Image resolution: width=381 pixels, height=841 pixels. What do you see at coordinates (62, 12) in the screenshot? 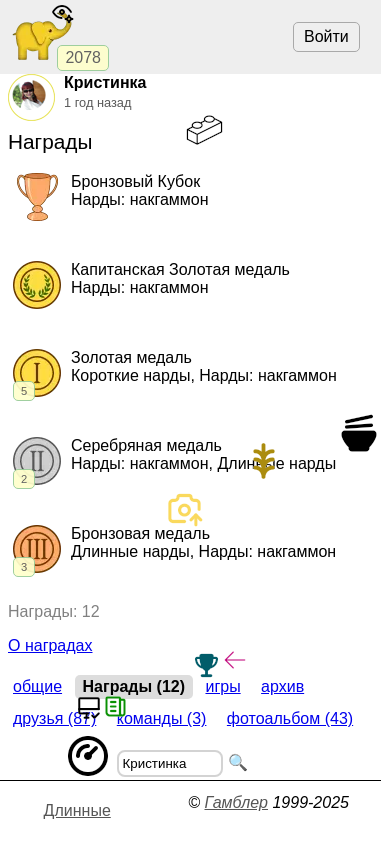
I see `enable smart view or AI-powered visual features` at bounding box center [62, 12].